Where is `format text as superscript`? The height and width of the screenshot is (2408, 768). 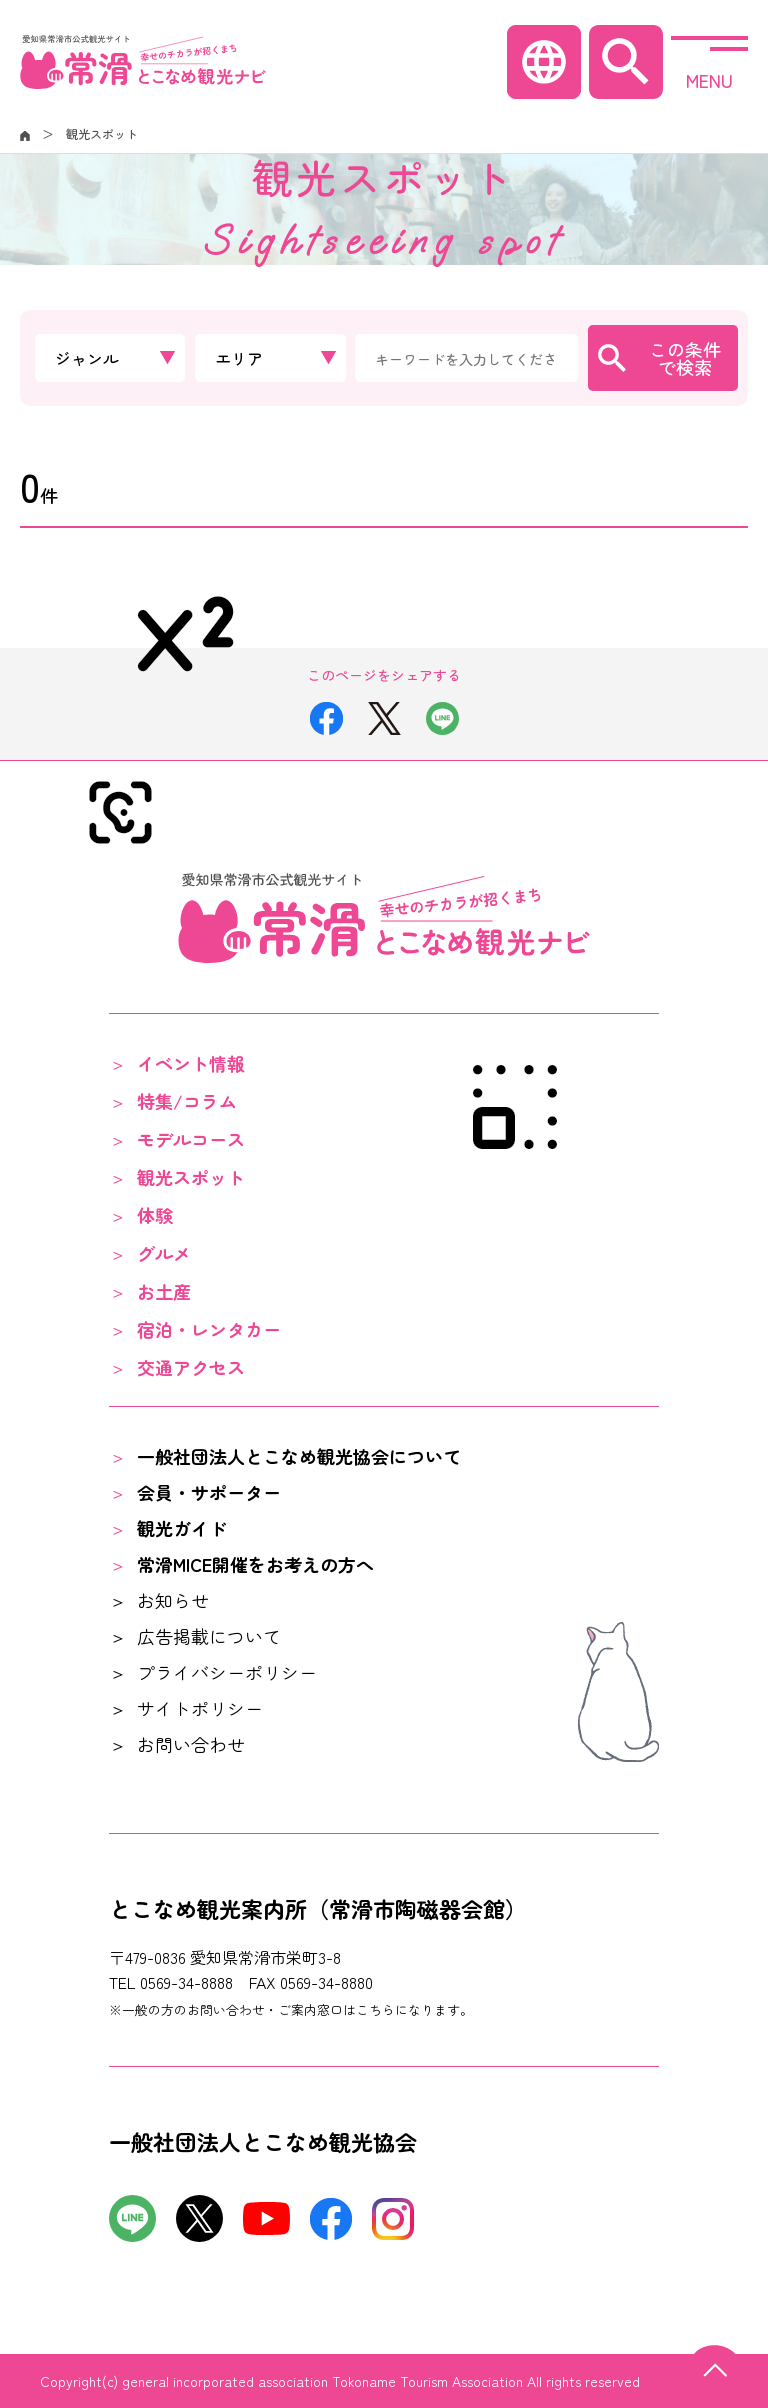 format text as superscript is located at coordinates (180, 635).